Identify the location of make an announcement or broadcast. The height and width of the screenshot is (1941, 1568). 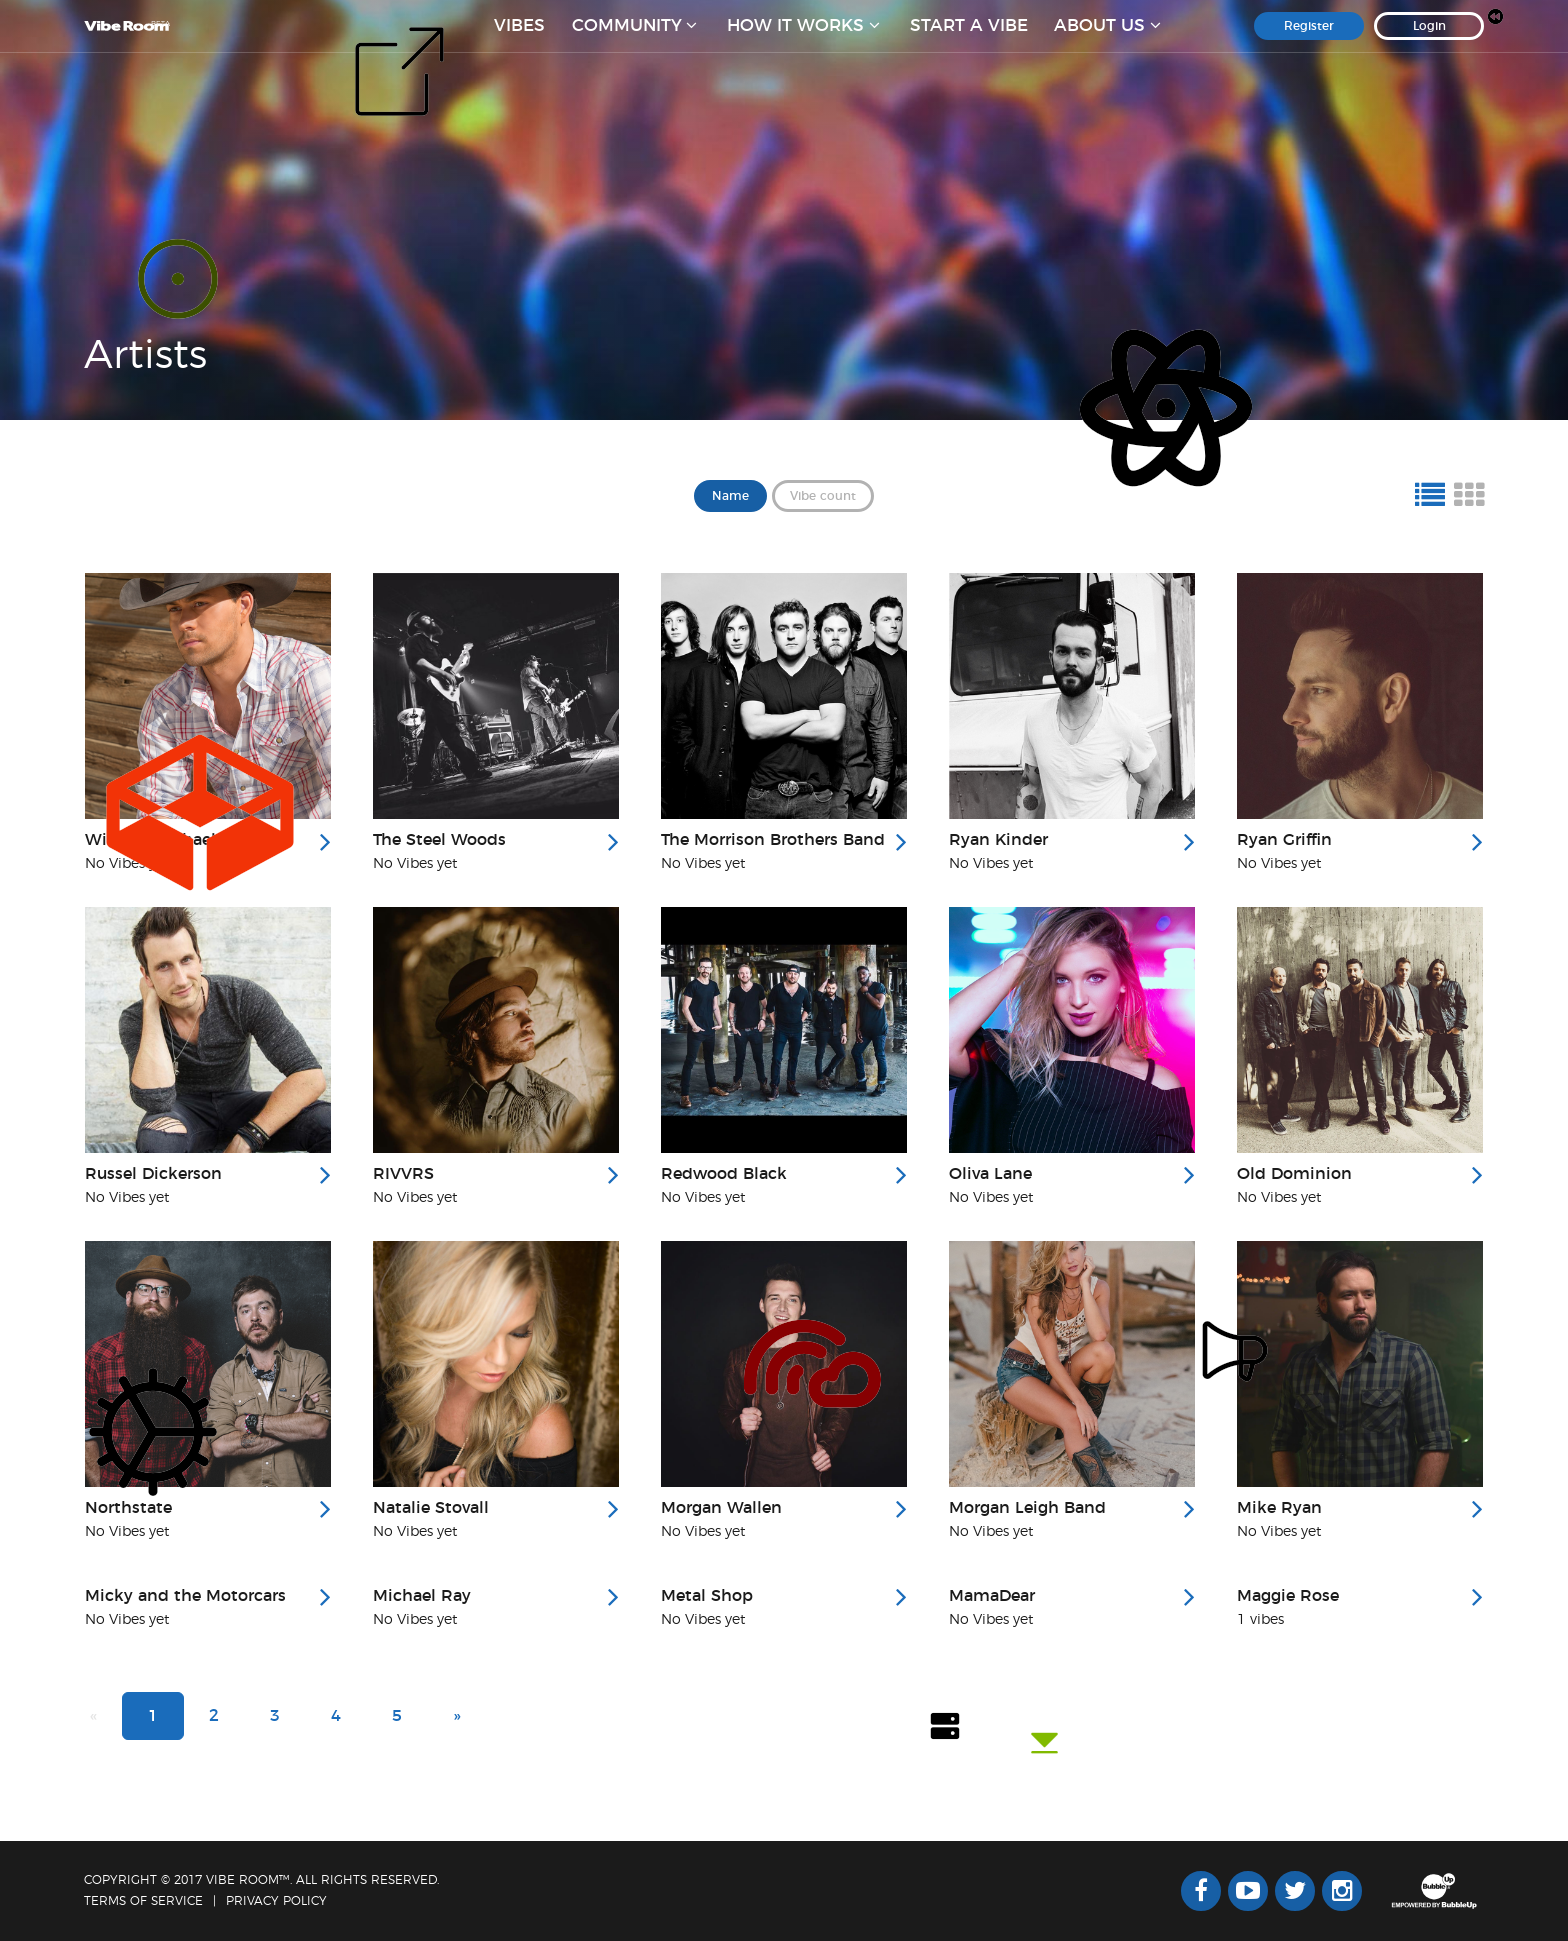
(1231, 1352).